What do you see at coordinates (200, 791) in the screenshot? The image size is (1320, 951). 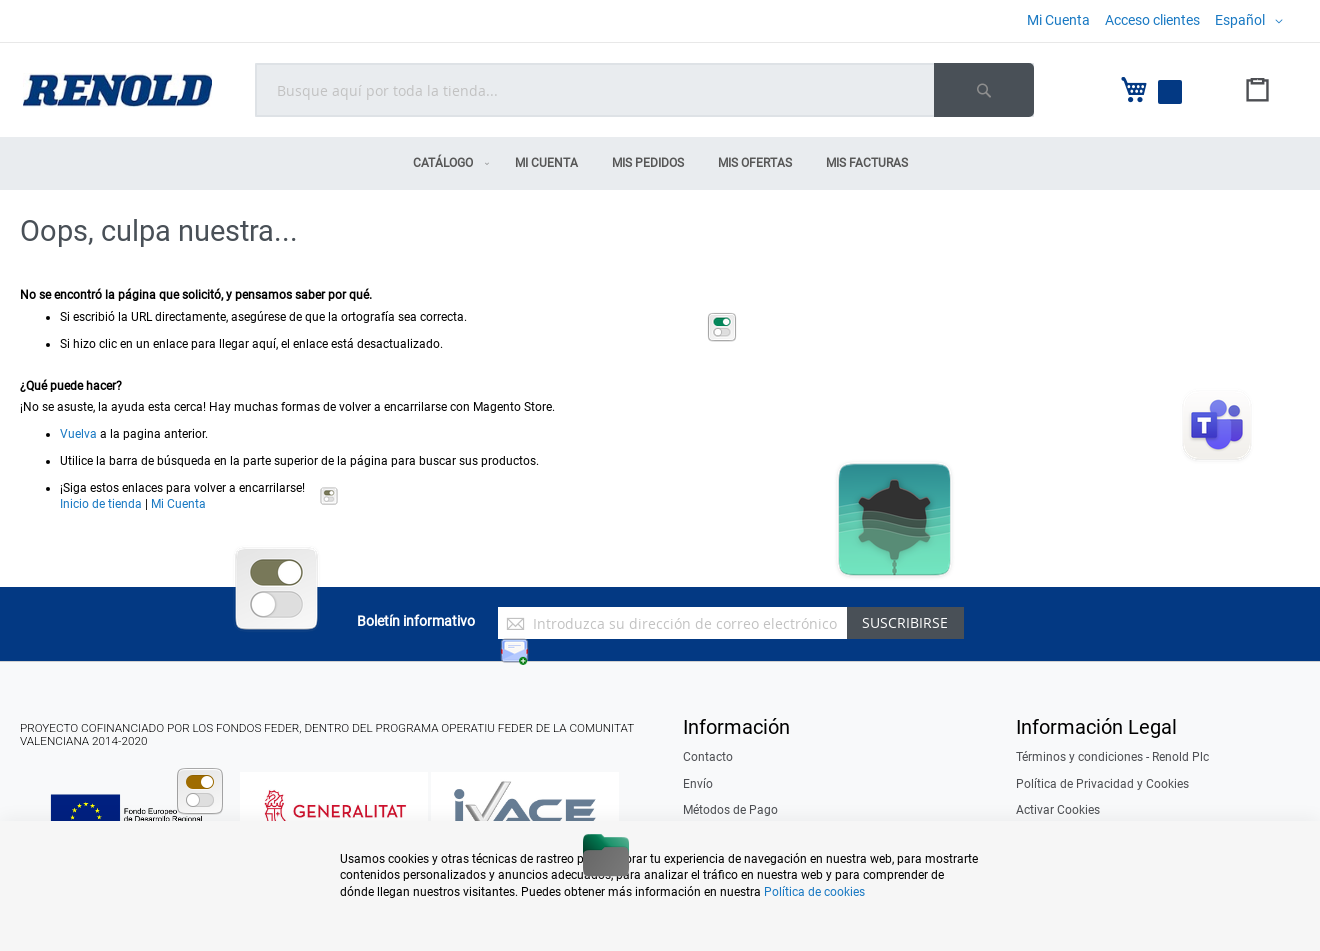 I see `open system settings or preferences` at bounding box center [200, 791].